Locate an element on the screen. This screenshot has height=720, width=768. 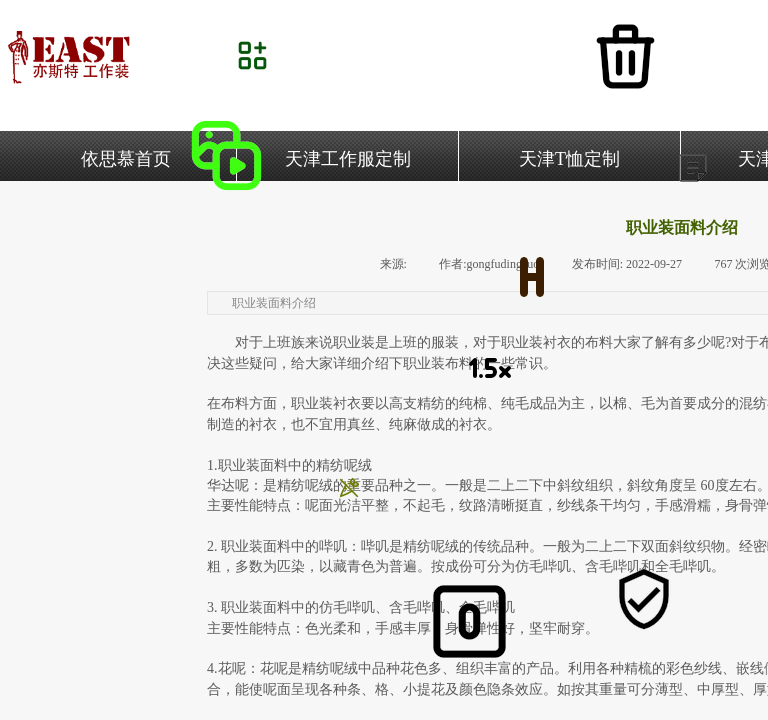
create a new note is located at coordinates (693, 168).